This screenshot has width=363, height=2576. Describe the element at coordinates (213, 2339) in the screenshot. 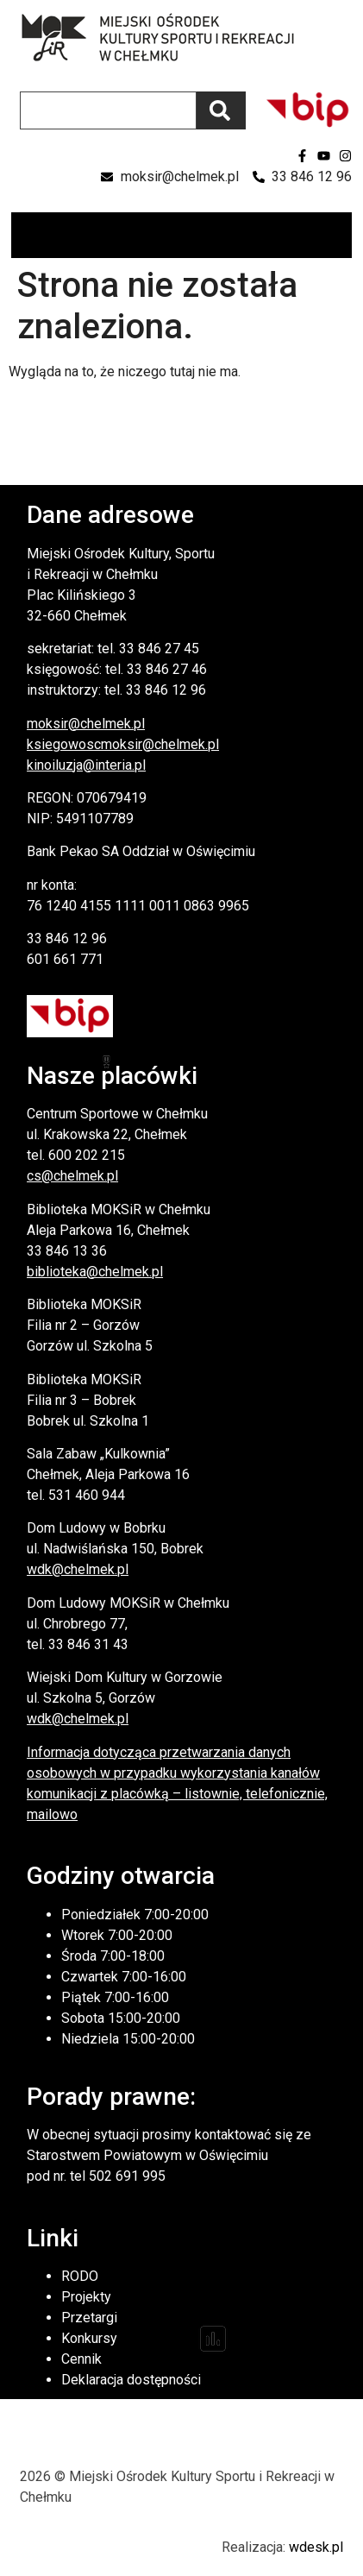

I see `insert a chart or graph into document` at that location.